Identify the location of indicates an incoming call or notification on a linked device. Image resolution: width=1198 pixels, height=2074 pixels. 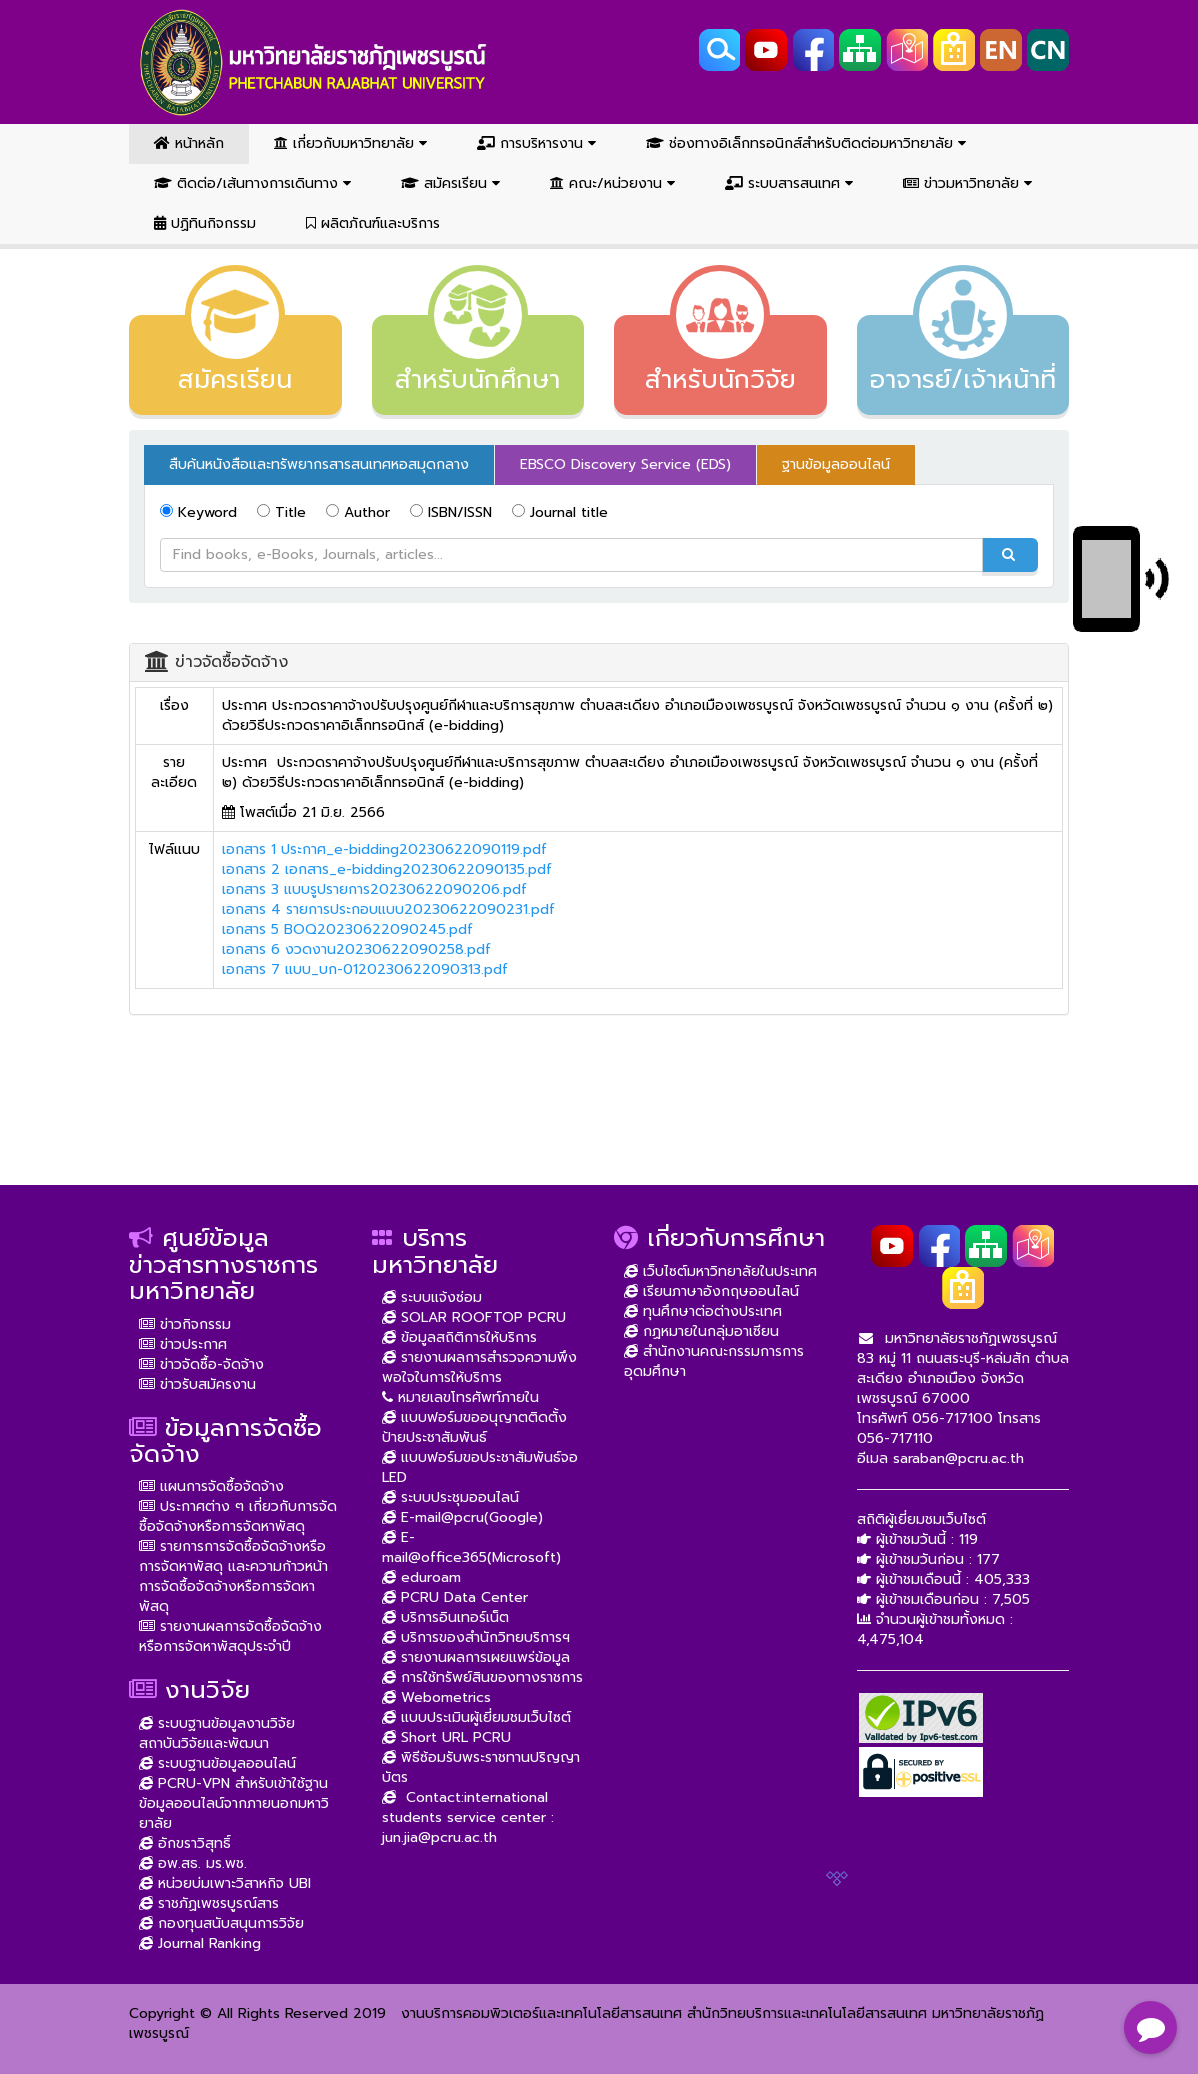
(1121, 579).